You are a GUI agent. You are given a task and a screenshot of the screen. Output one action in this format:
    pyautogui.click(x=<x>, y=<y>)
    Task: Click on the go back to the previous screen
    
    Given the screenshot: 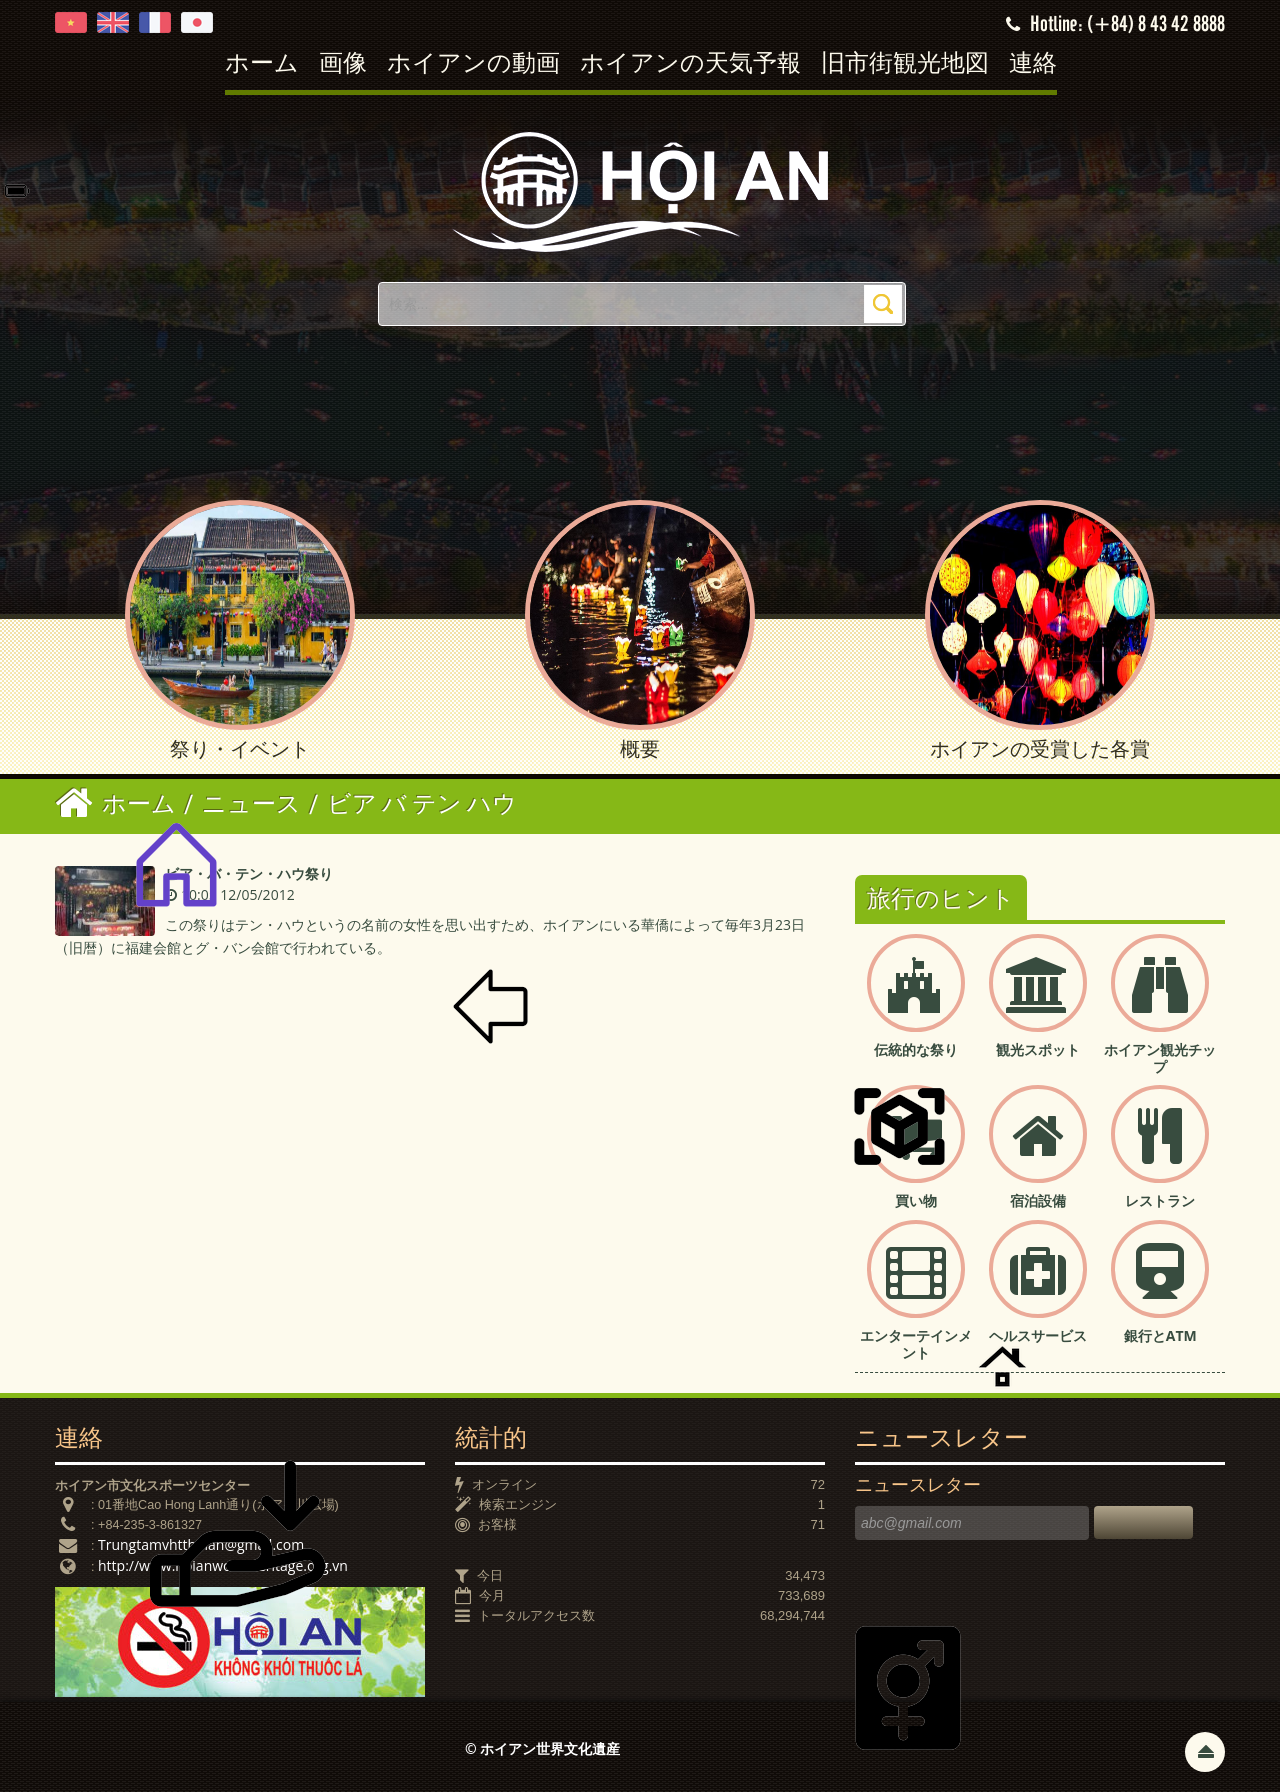 What is the action you would take?
    pyautogui.click(x=493, y=1006)
    